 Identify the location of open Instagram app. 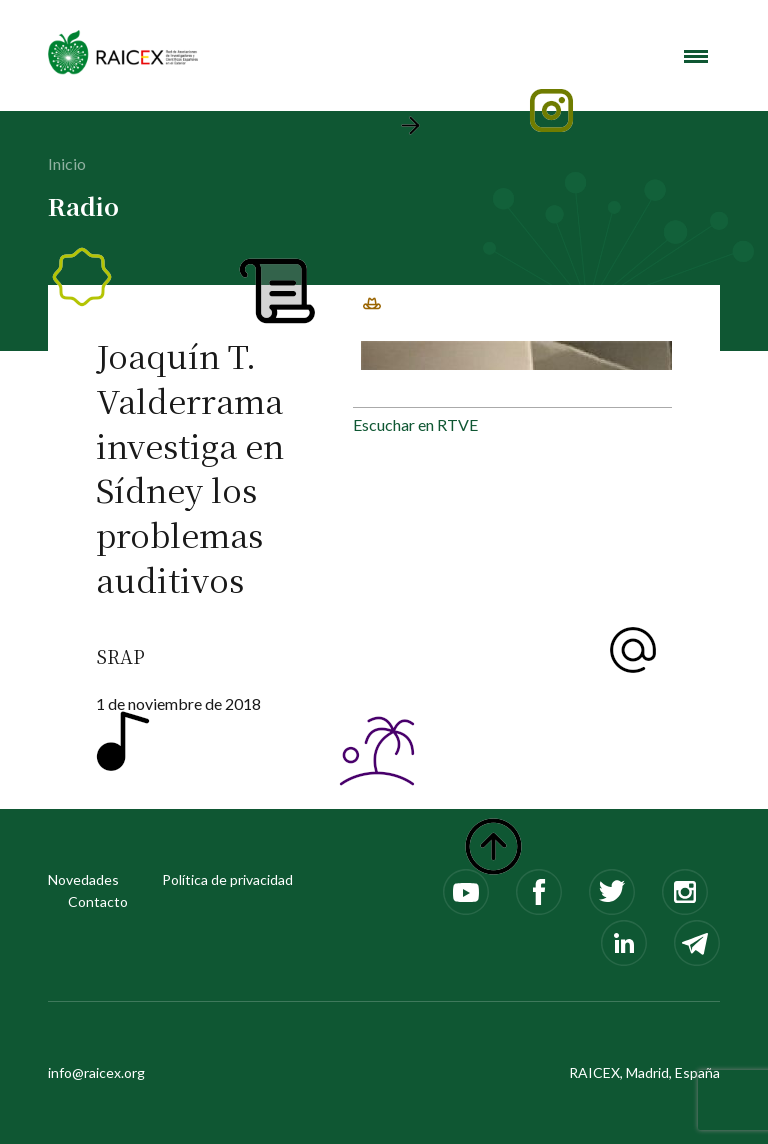
(551, 110).